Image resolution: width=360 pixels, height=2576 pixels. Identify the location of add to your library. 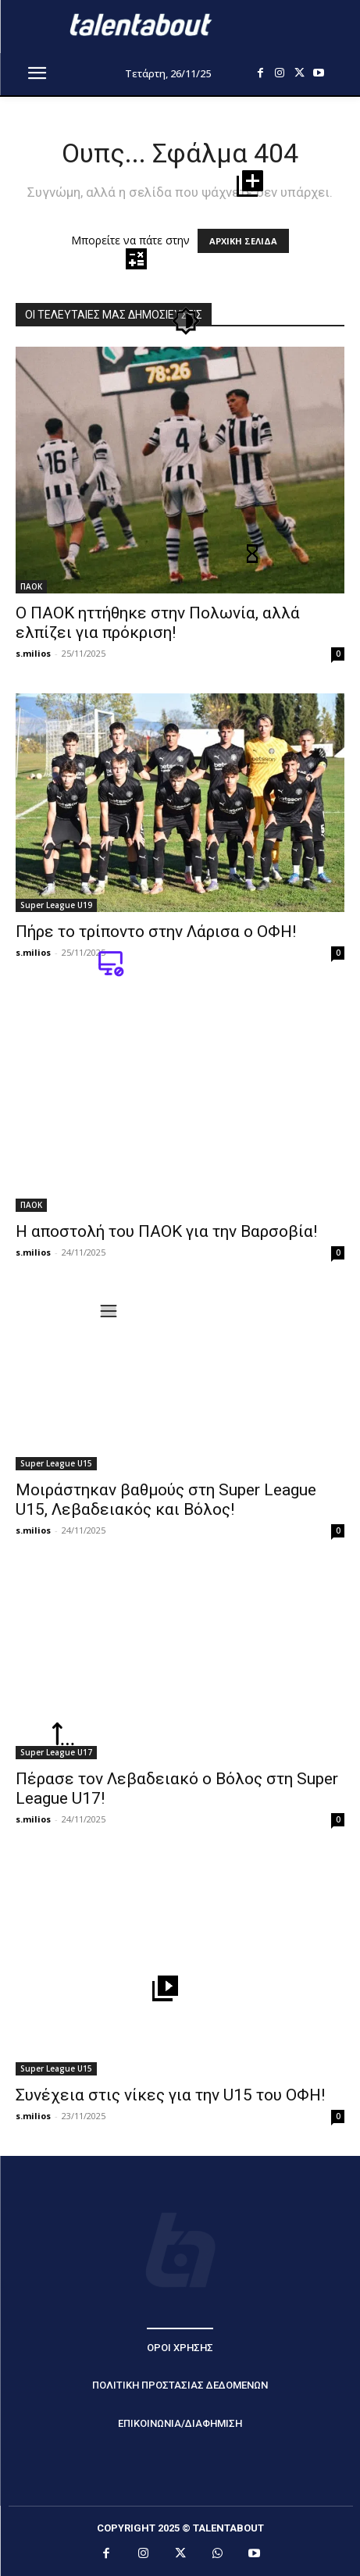
(250, 183).